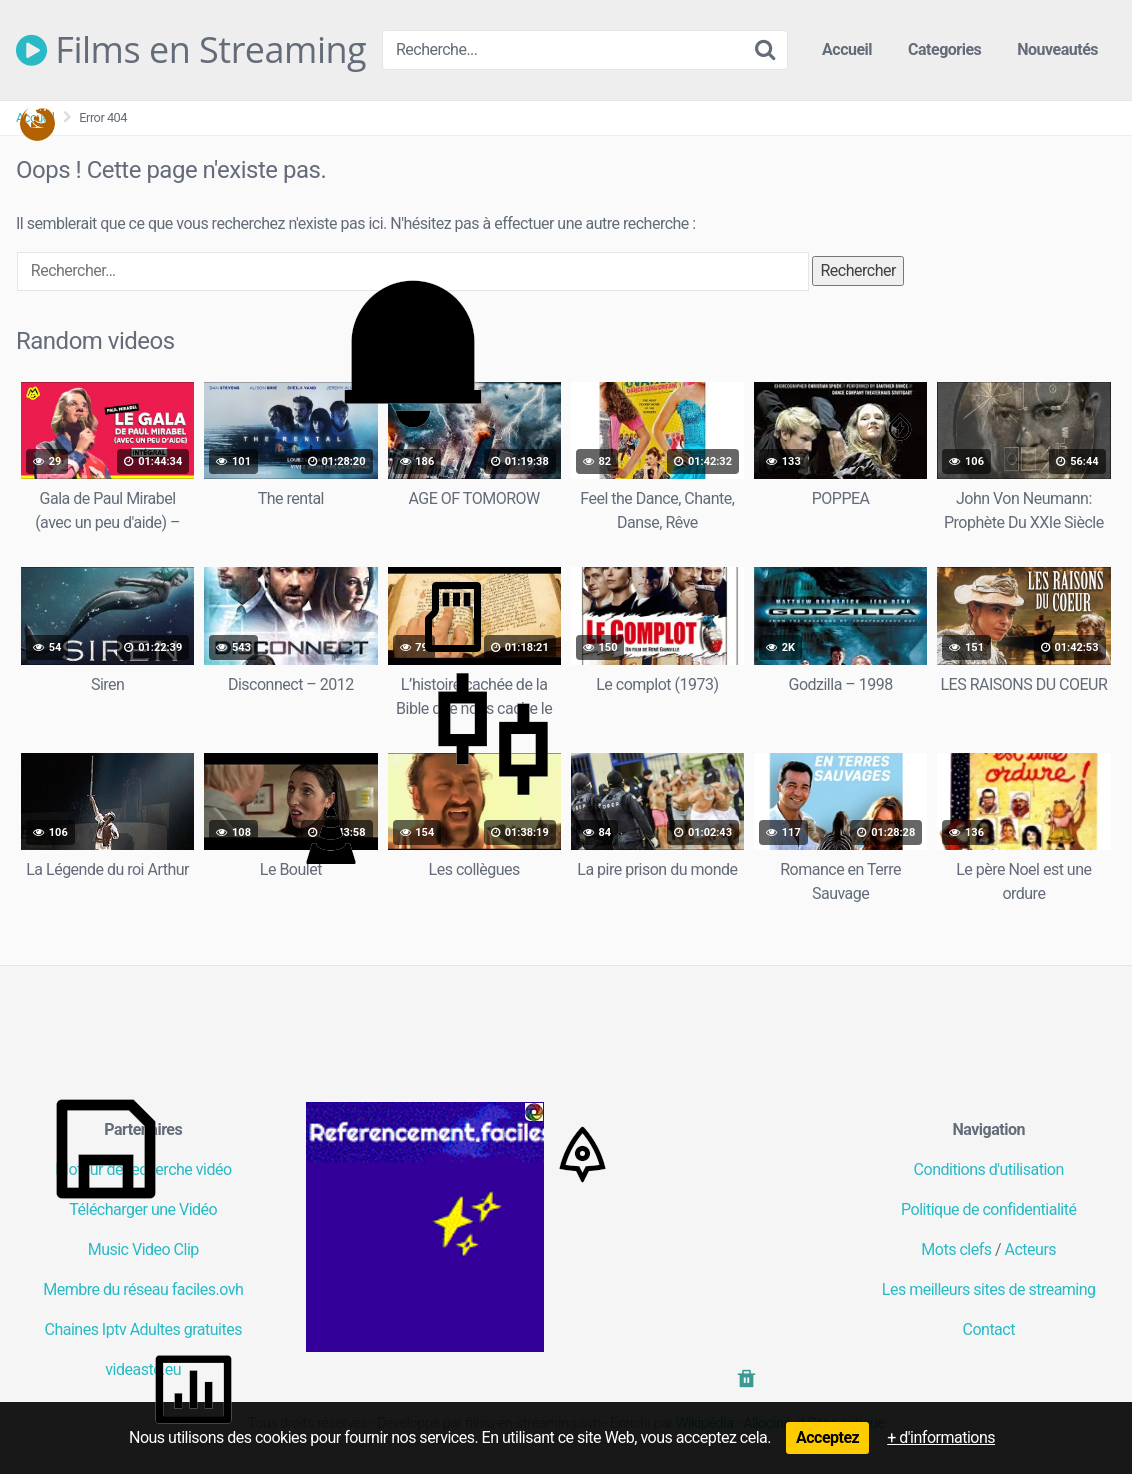  Describe the element at coordinates (900, 428) in the screenshot. I see `indicates hydroelectric or water-powered energy` at that location.